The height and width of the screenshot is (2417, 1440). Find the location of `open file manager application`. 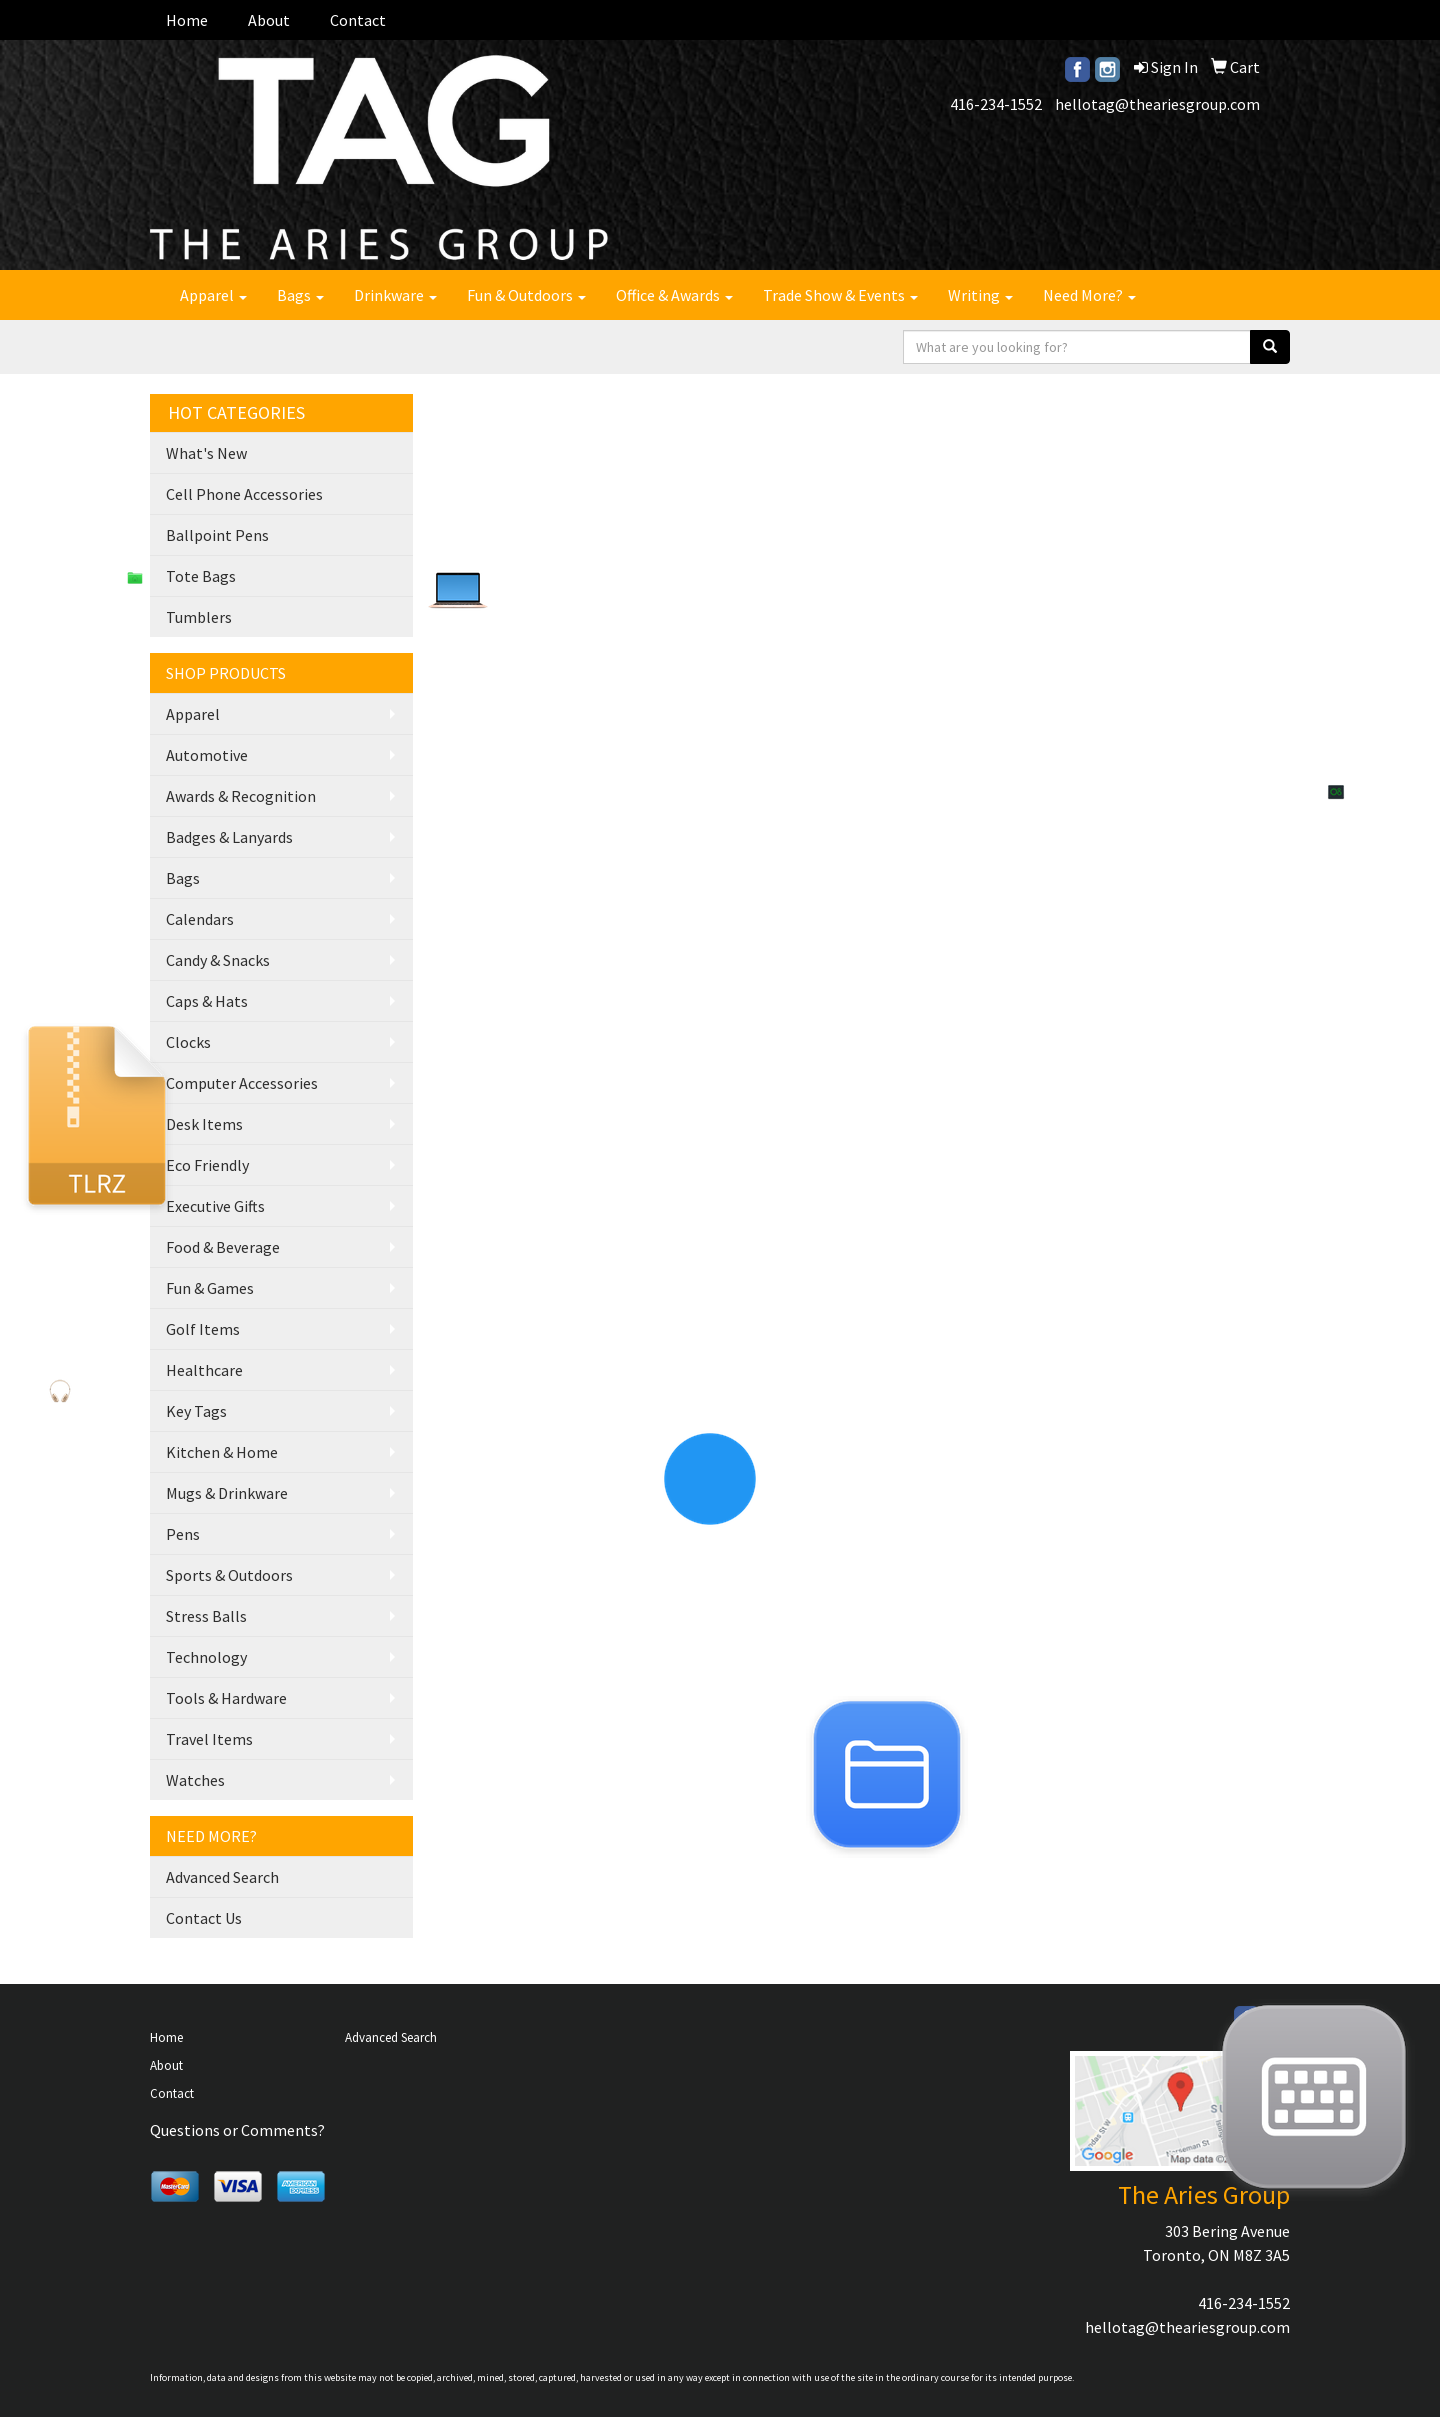

open file manager application is located at coordinates (887, 1777).